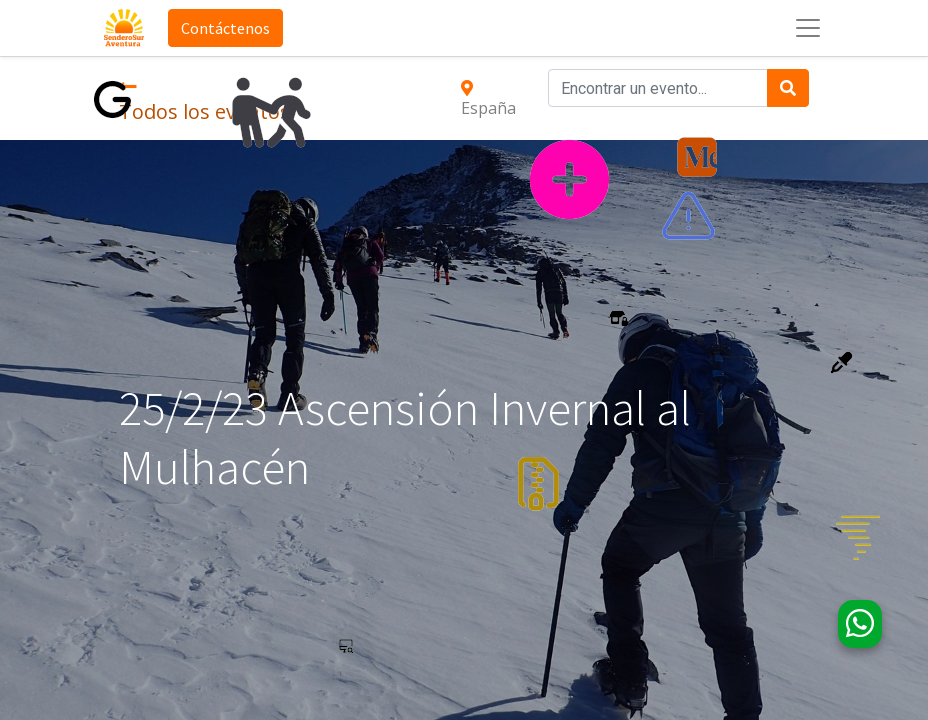  Describe the element at coordinates (618, 317) in the screenshot. I see `indicates a locked or secured store` at that location.